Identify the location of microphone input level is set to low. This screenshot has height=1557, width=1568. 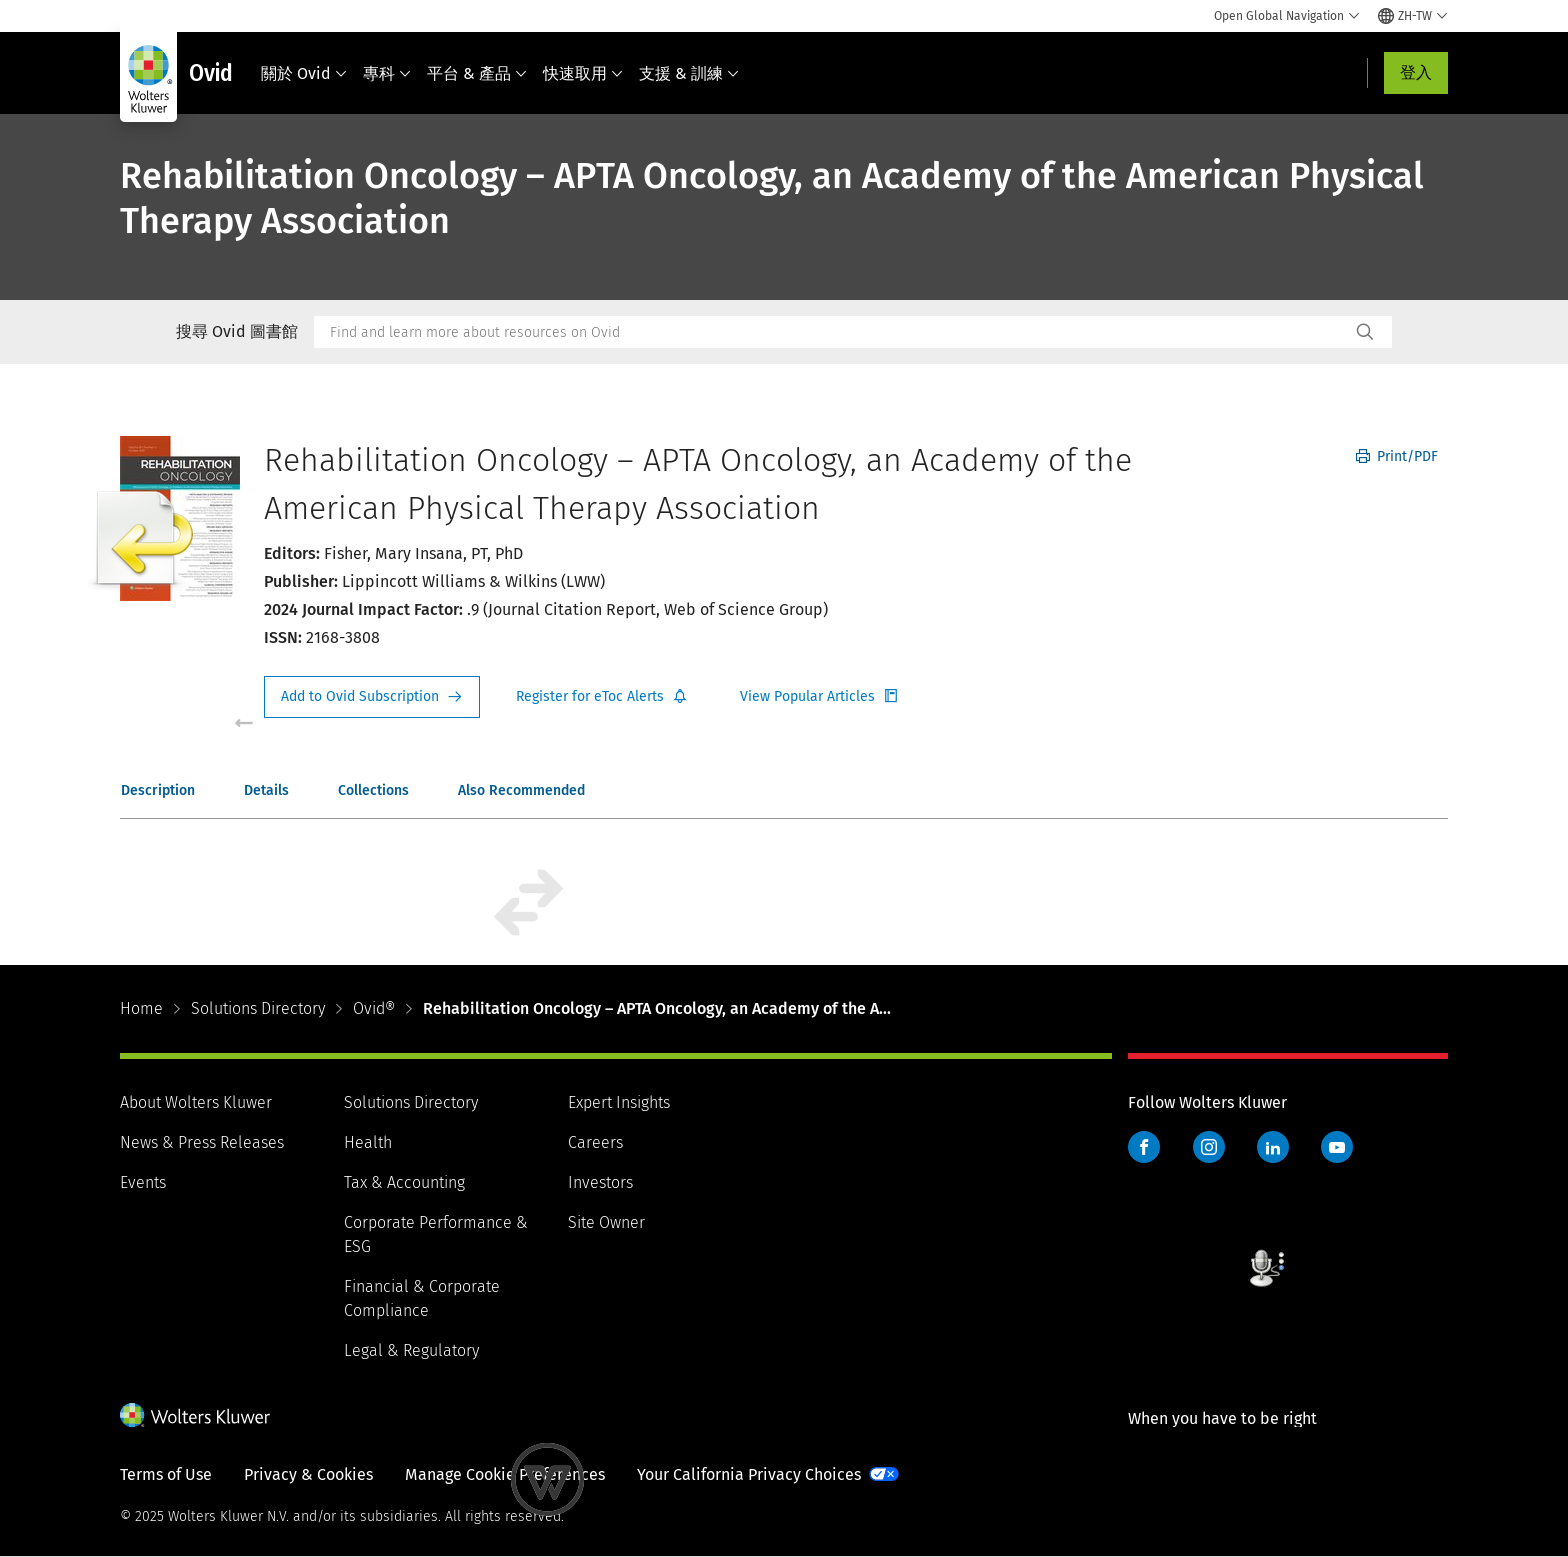
(1267, 1268).